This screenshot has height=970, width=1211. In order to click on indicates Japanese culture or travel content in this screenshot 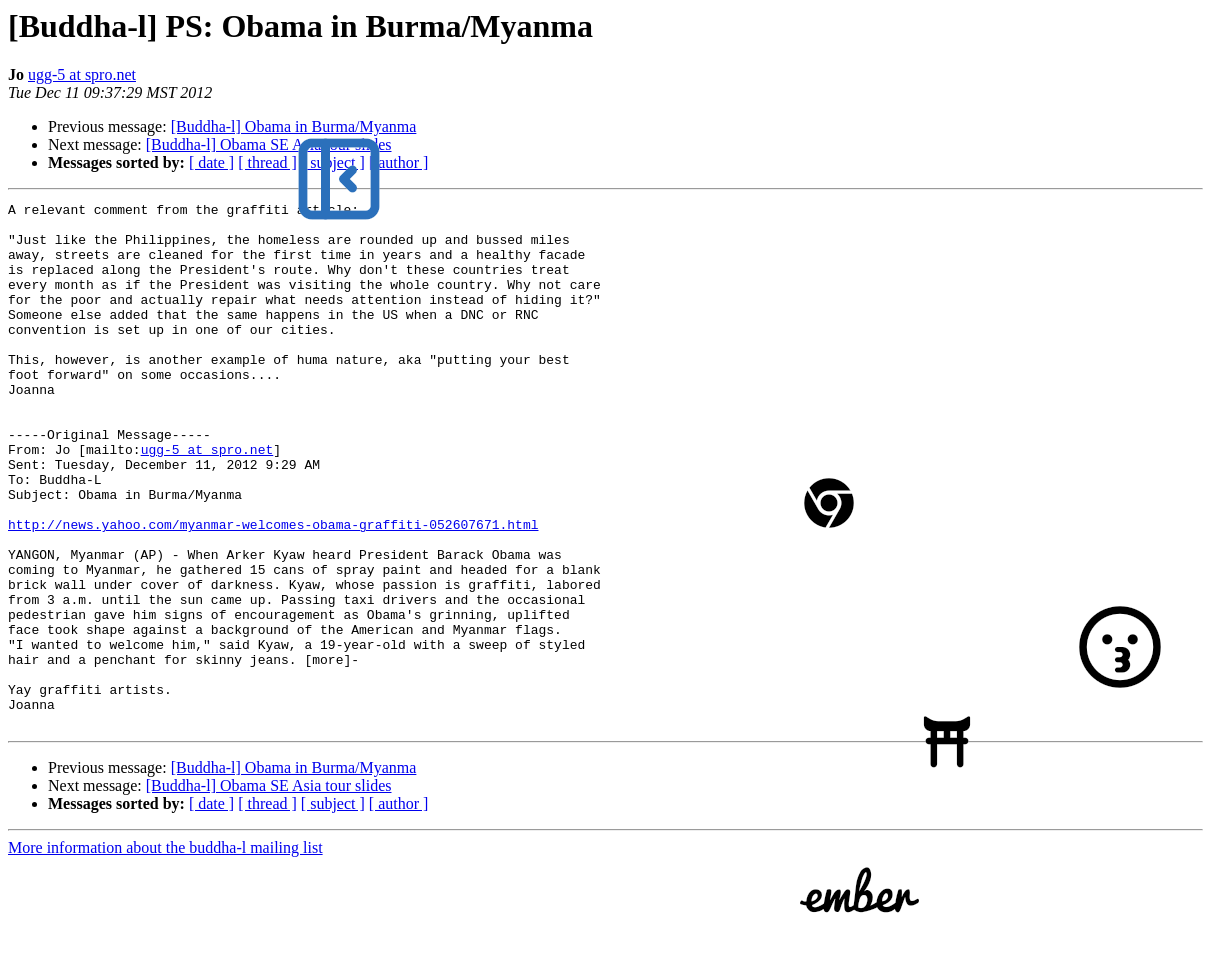, I will do `click(947, 741)`.